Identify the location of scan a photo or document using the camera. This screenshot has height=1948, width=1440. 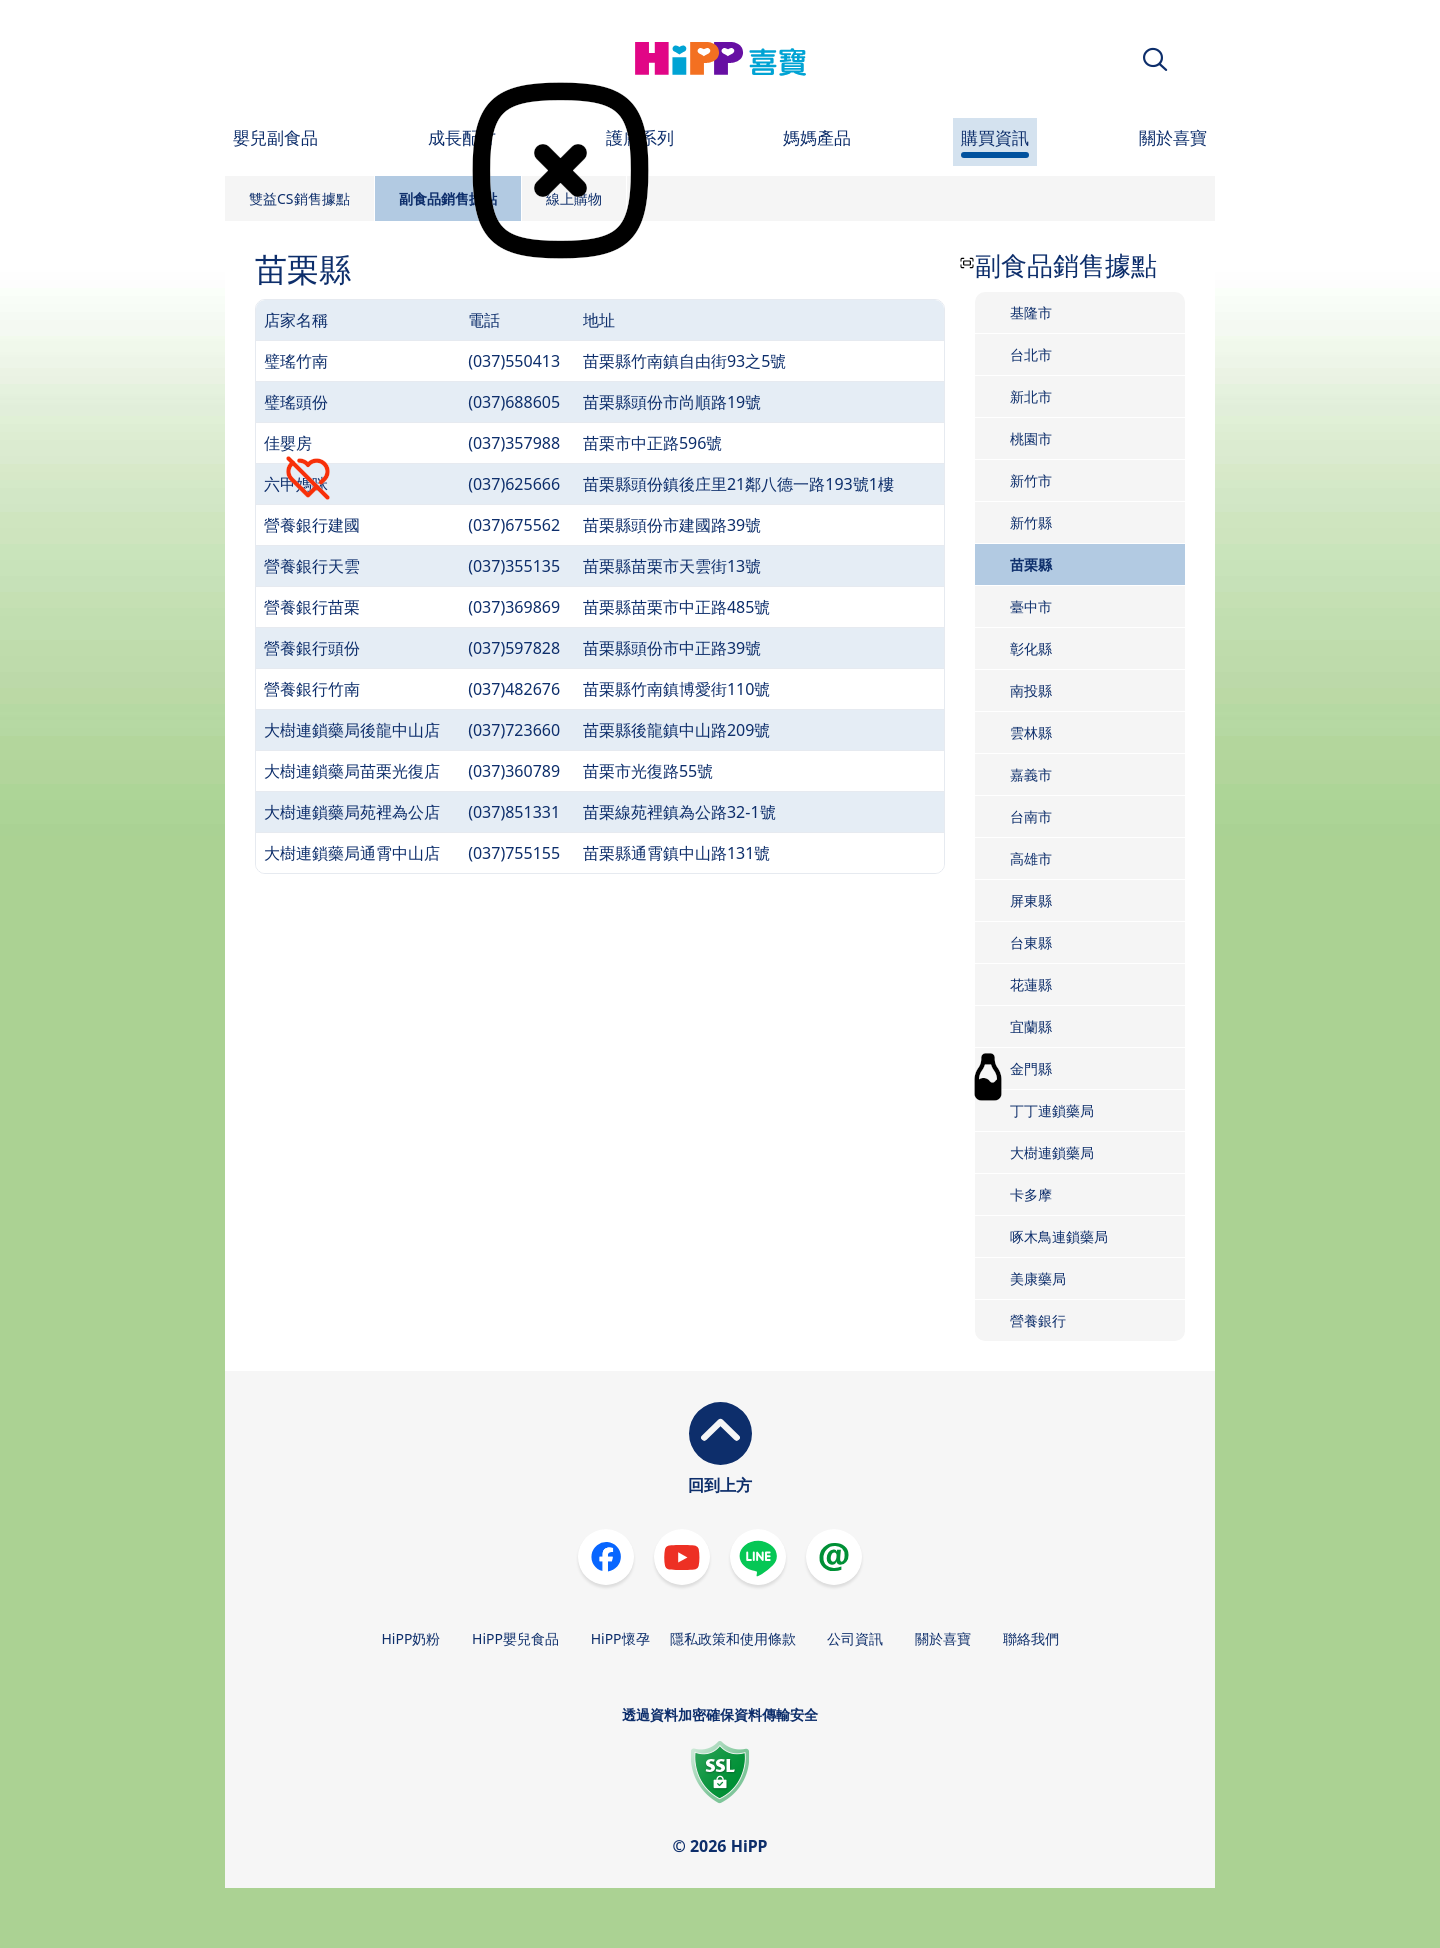
(967, 263).